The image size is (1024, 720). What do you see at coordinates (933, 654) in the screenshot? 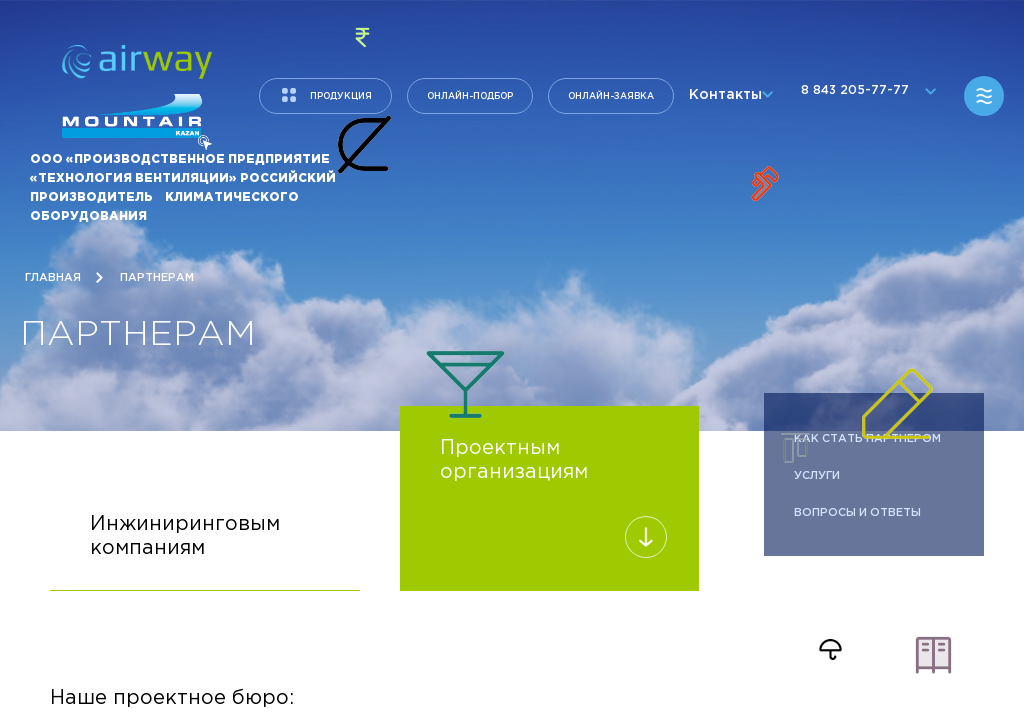
I see `access storage lockers` at bounding box center [933, 654].